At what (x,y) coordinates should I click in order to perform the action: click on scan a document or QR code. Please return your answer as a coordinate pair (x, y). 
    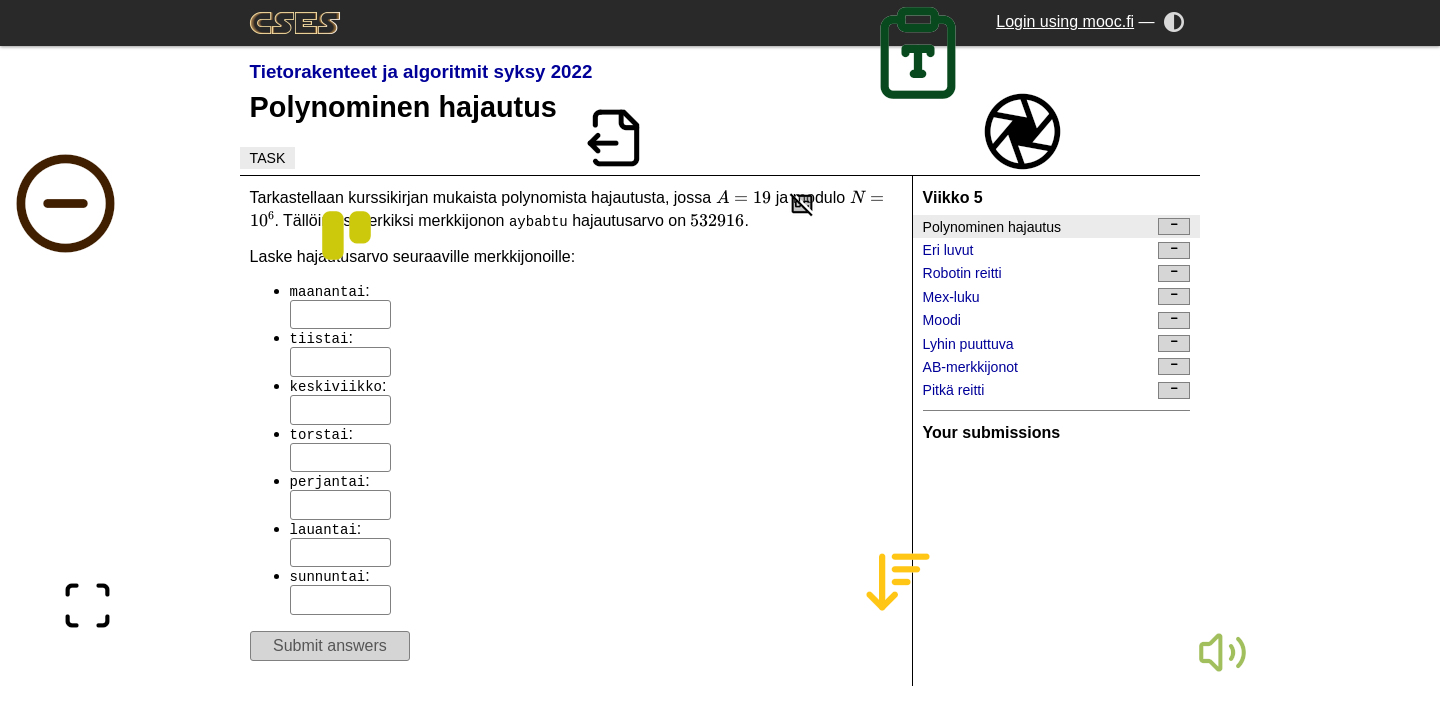
    Looking at the image, I should click on (87, 605).